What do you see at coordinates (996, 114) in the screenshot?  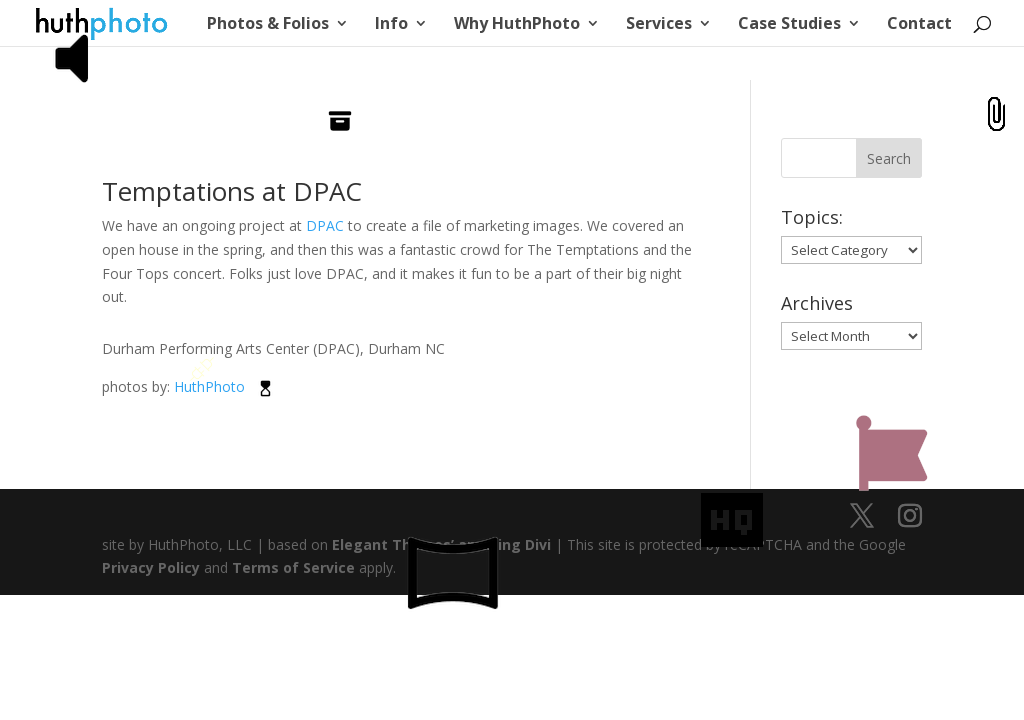 I see `attach a file to your message` at bounding box center [996, 114].